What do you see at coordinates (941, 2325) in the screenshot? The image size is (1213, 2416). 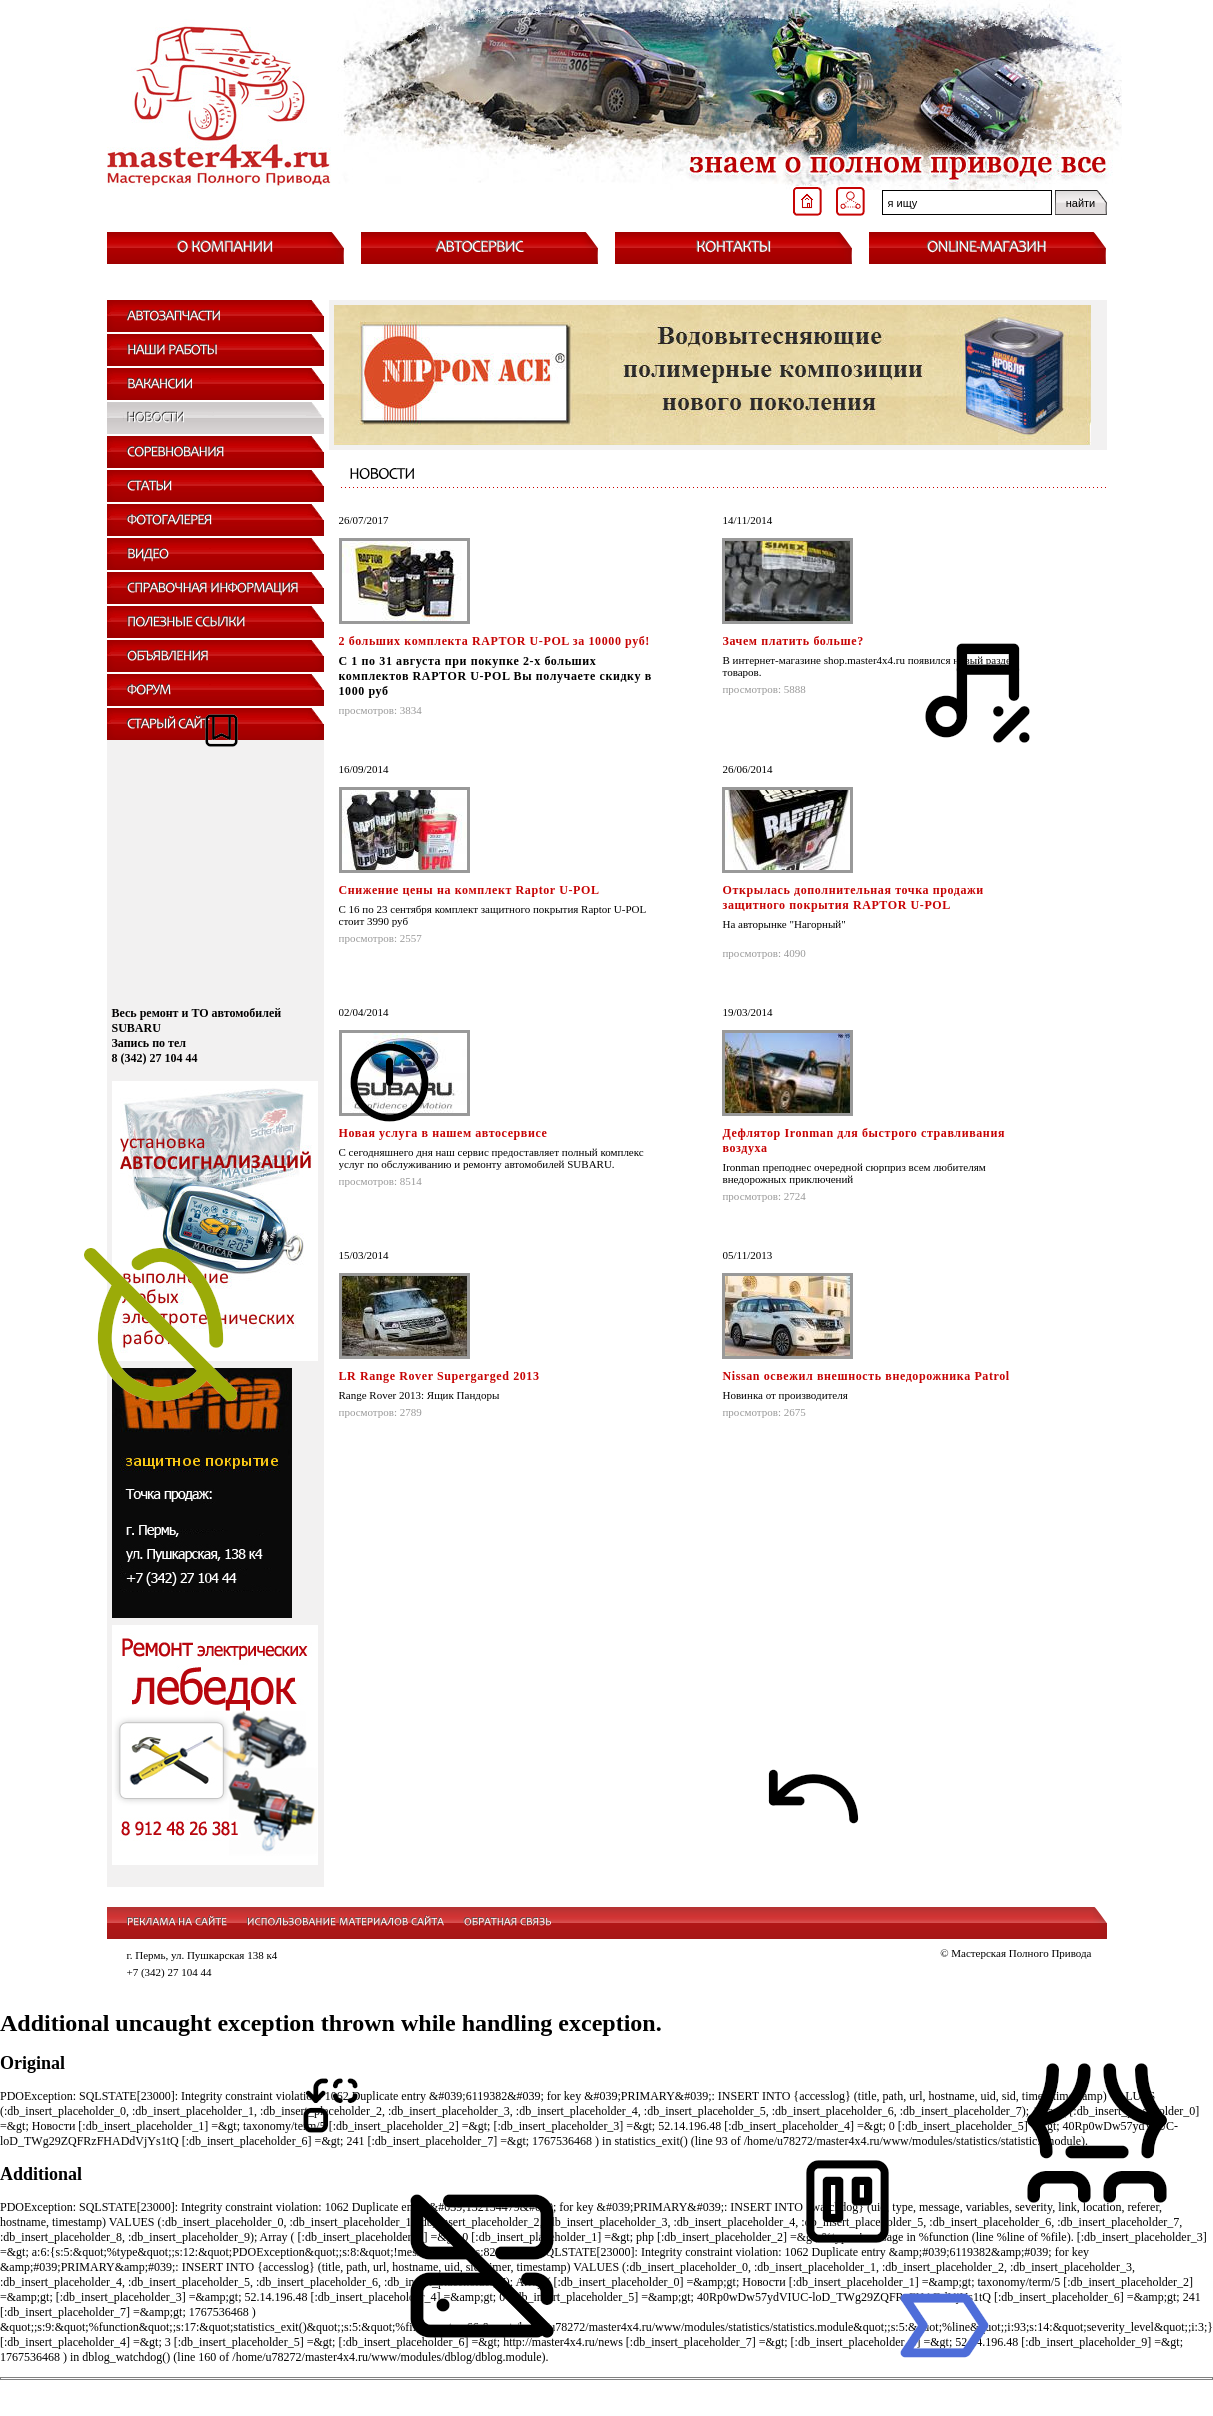 I see `add a tag or label to an item` at bounding box center [941, 2325].